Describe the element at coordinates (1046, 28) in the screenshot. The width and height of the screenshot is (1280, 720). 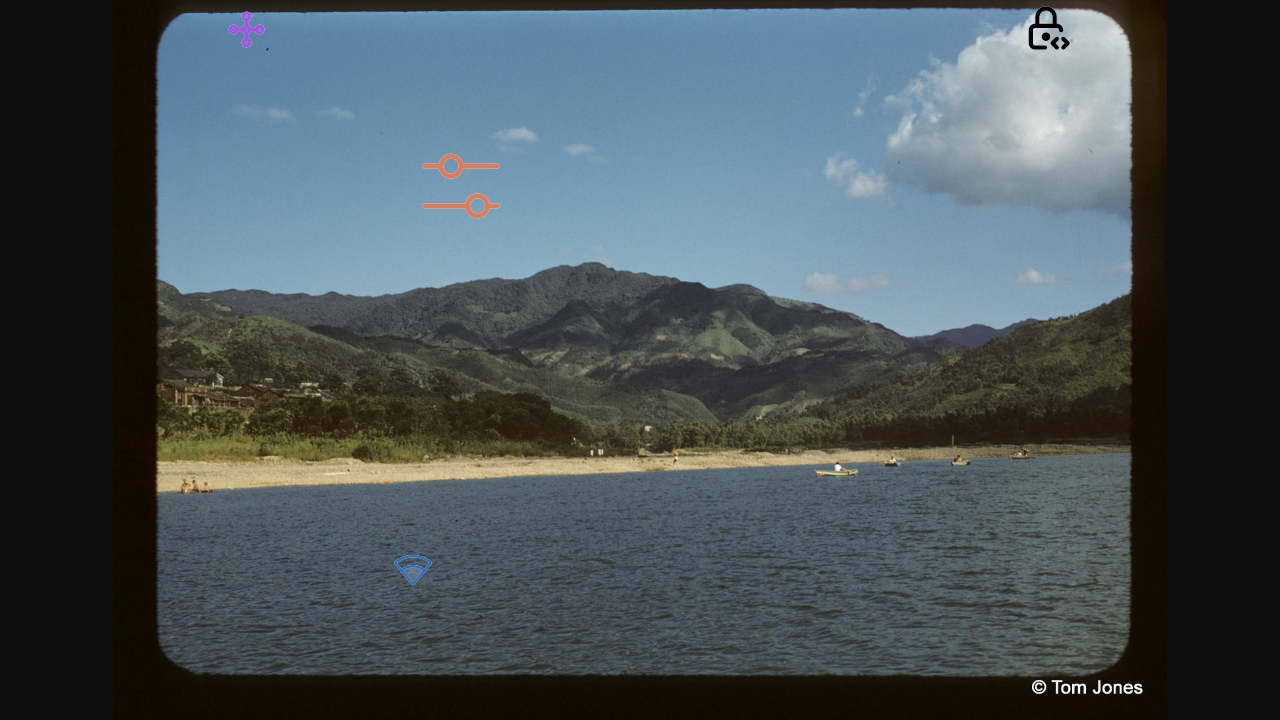
I see `access code-protected security settings` at that location.